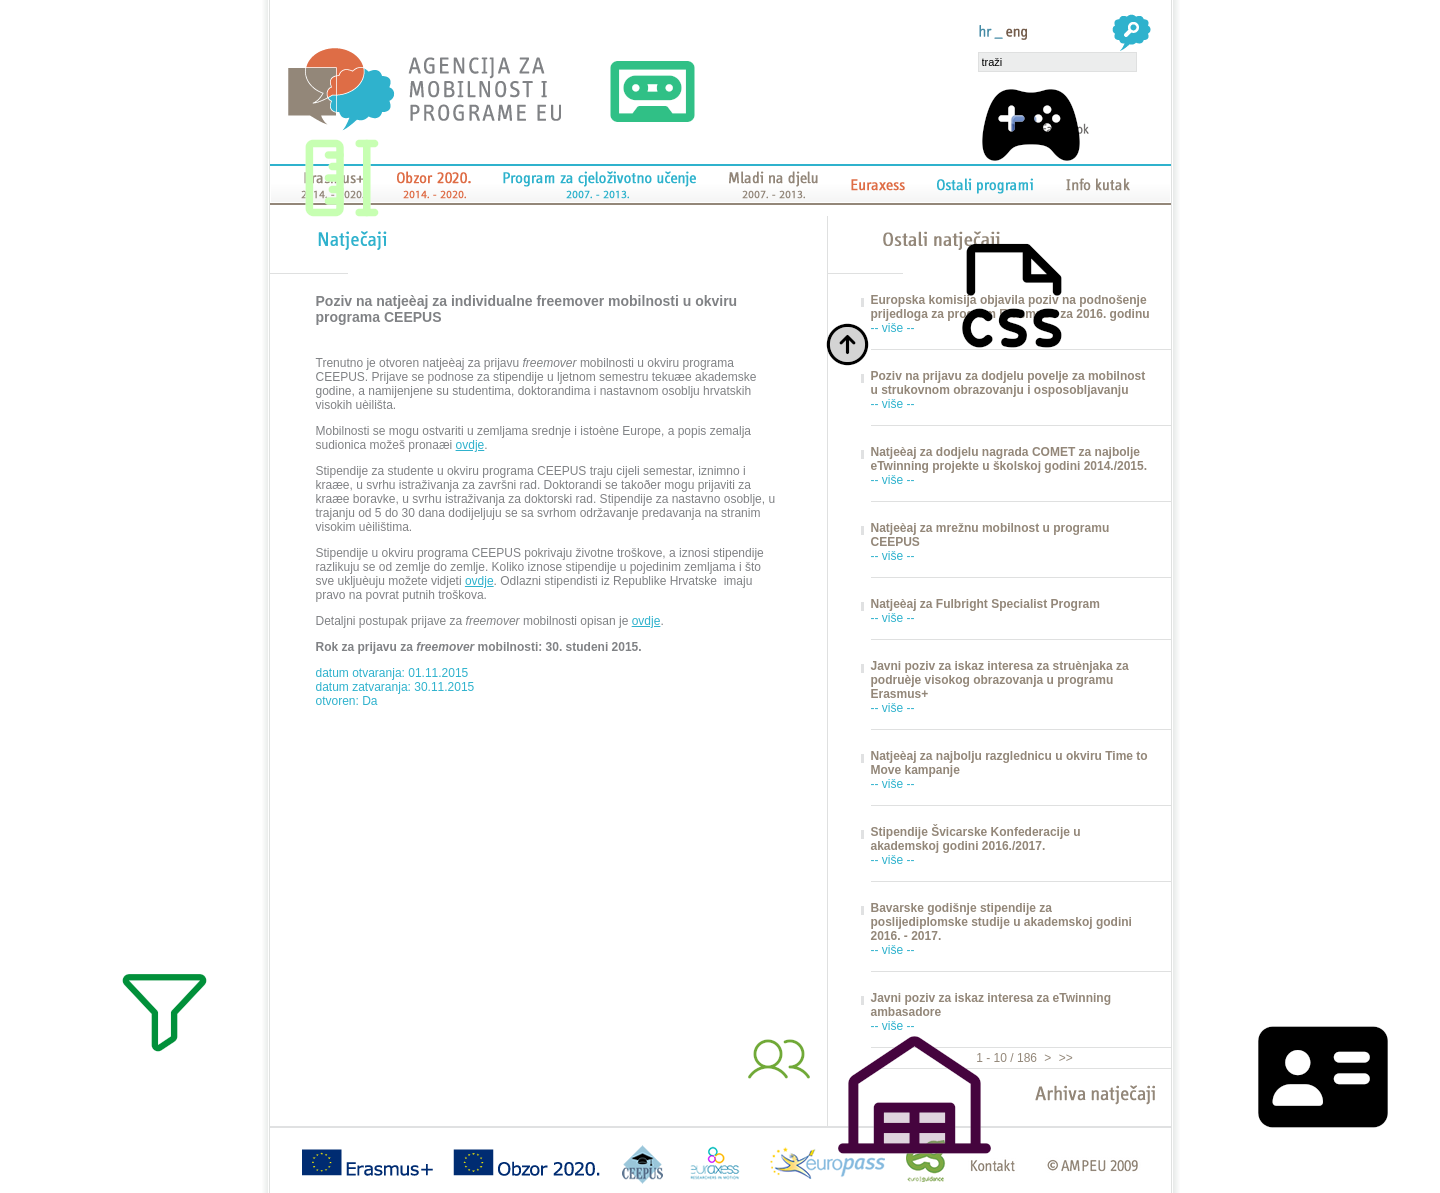  I want to click on access audio recordings or voice memos, so click(652, 91).